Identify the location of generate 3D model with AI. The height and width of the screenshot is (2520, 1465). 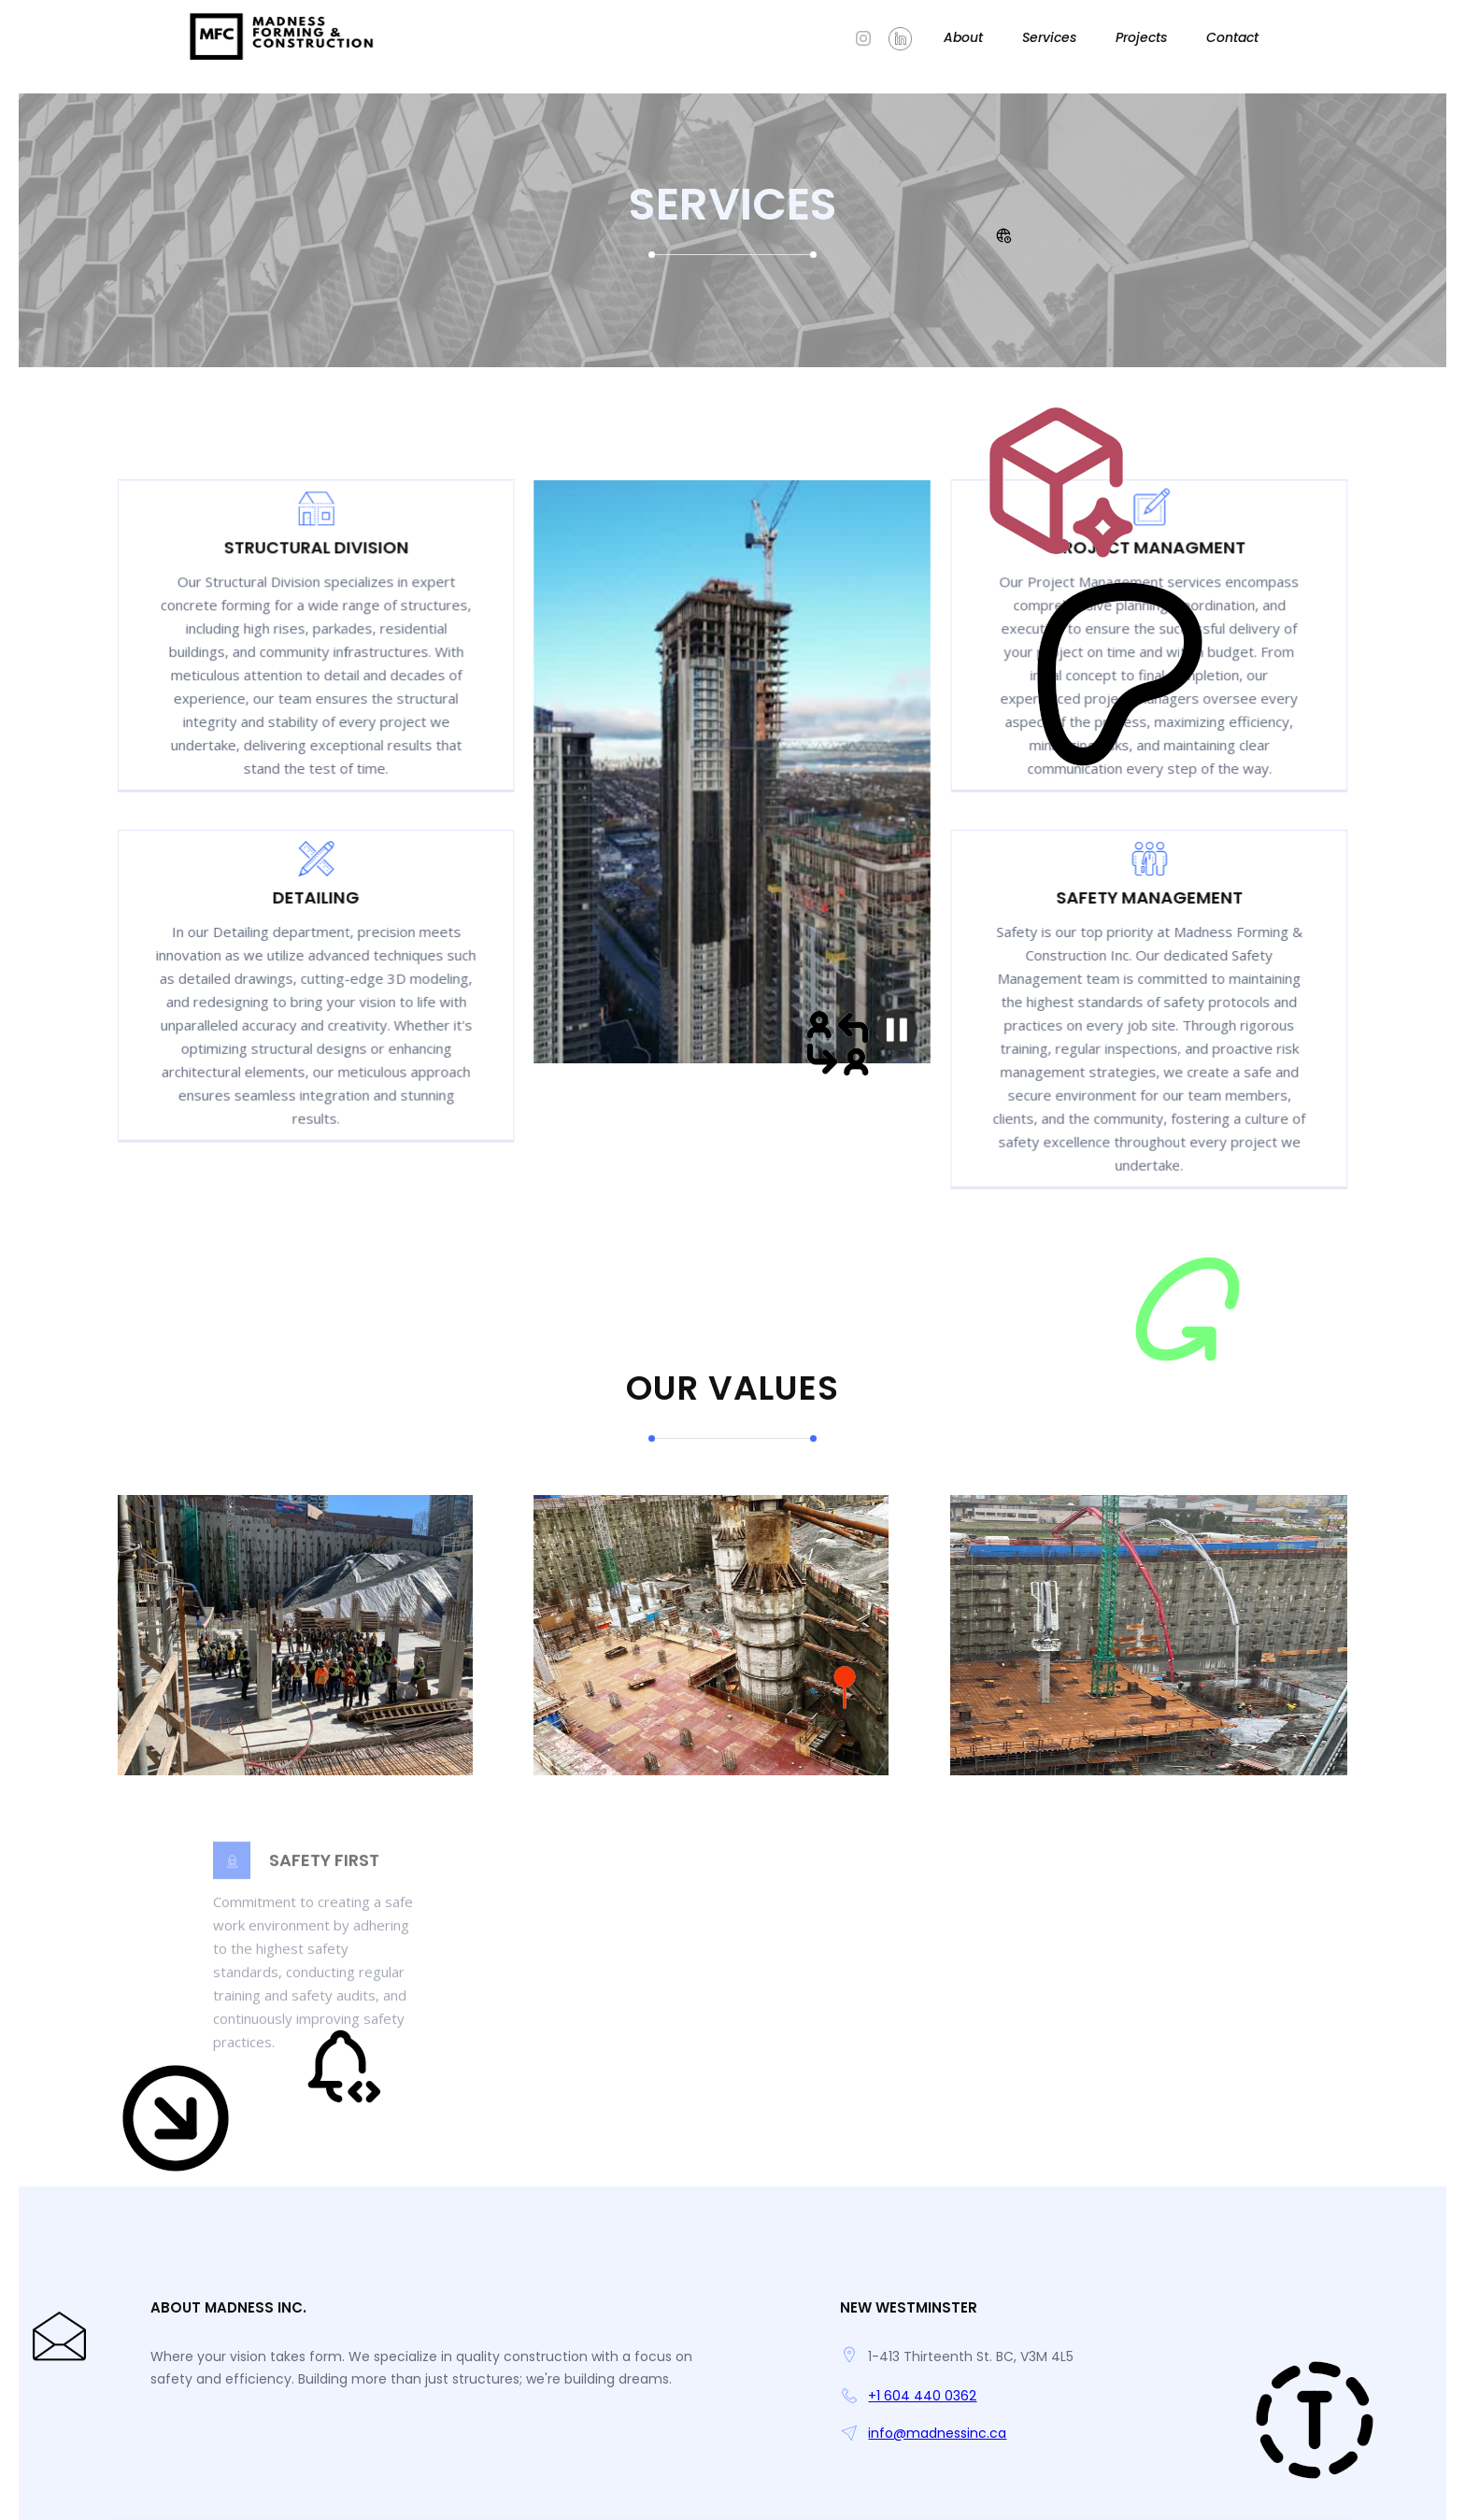
(1056, 480).